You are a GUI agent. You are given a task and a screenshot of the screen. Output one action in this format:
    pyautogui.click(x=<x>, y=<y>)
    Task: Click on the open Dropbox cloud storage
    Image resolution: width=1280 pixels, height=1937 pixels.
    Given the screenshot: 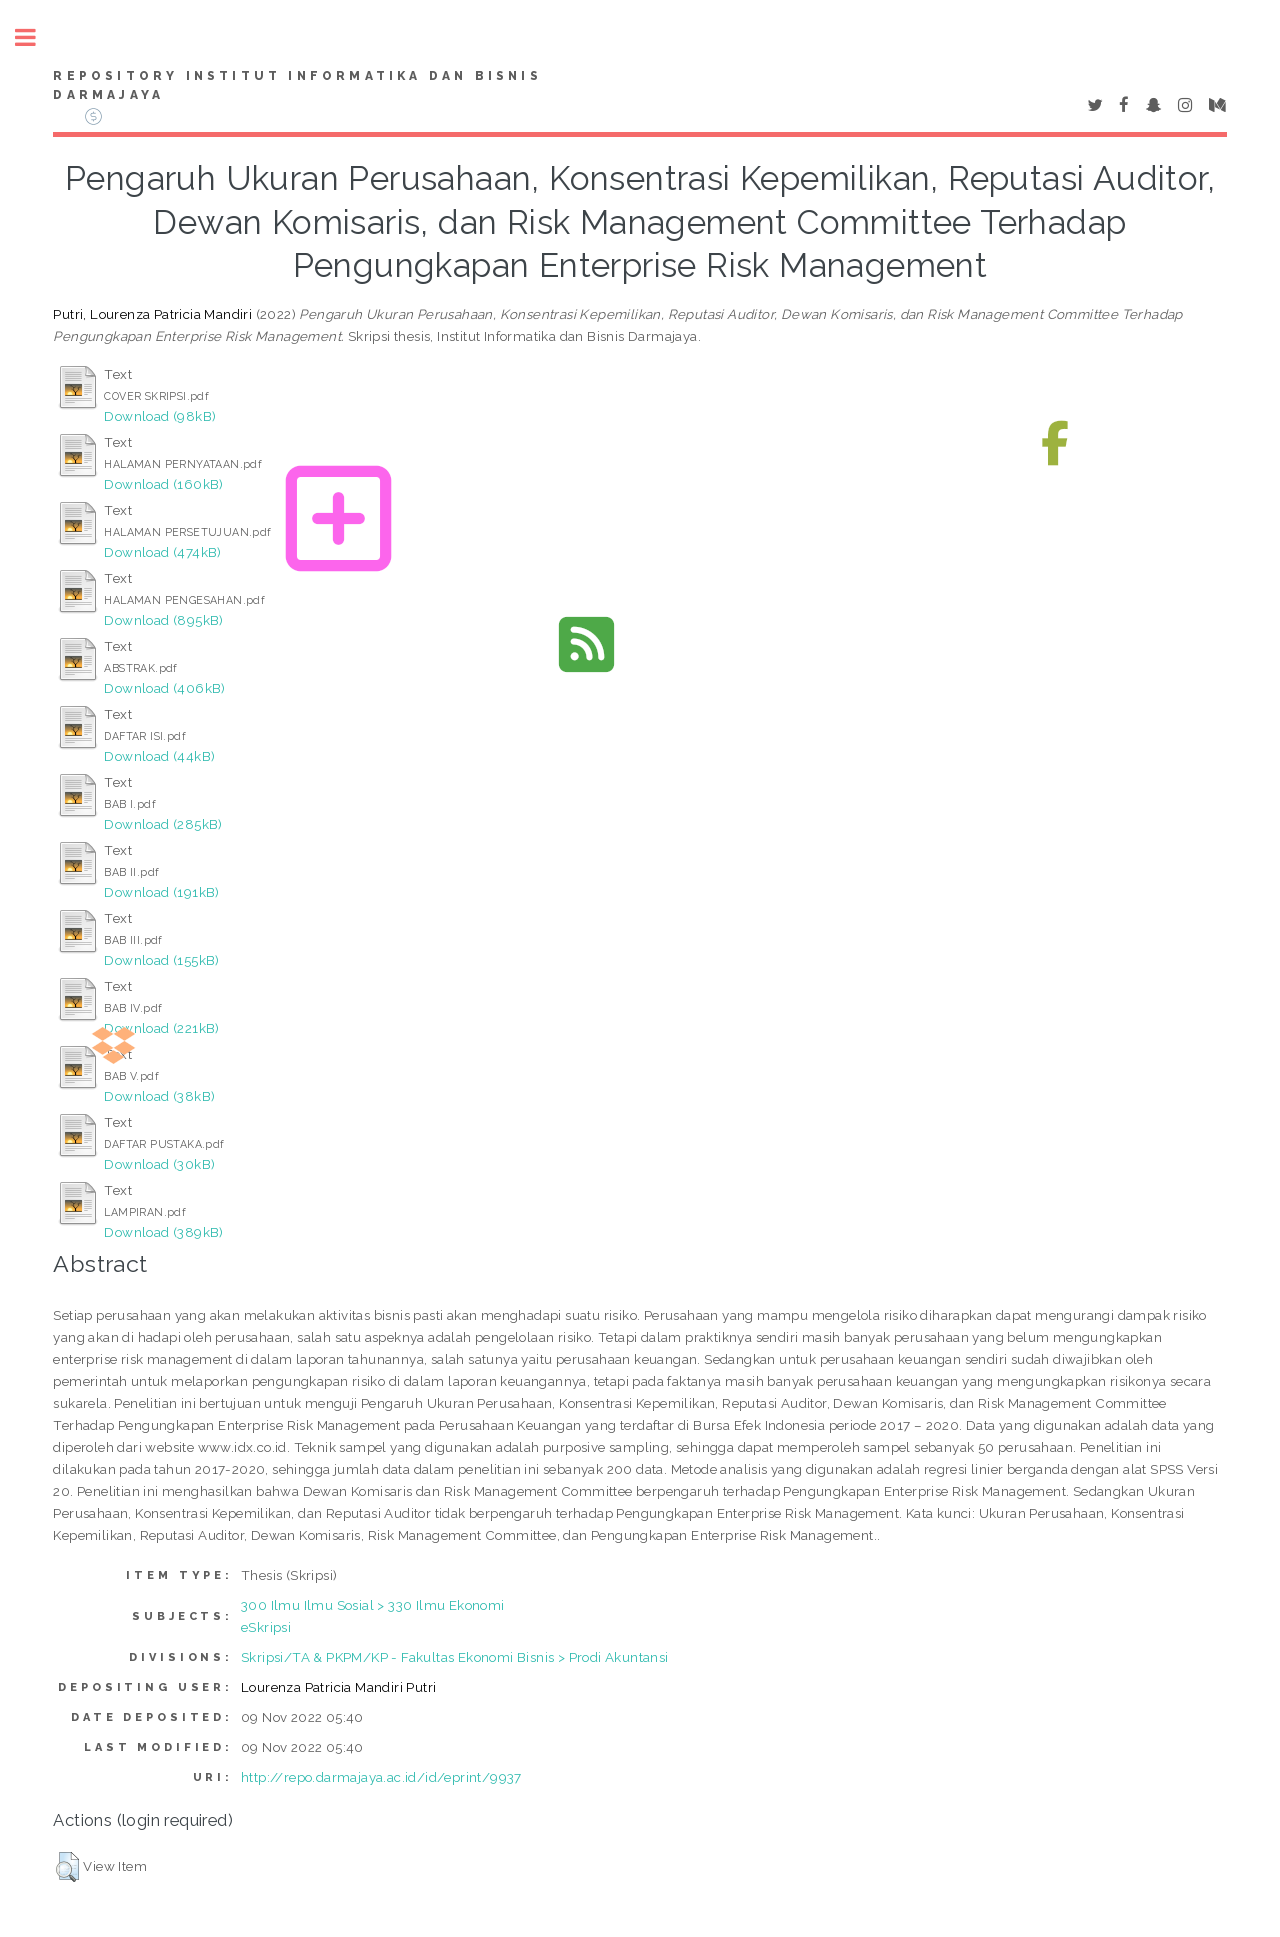 What is the action you would take?
    pyautogui.click(x=113, y=1045)
    